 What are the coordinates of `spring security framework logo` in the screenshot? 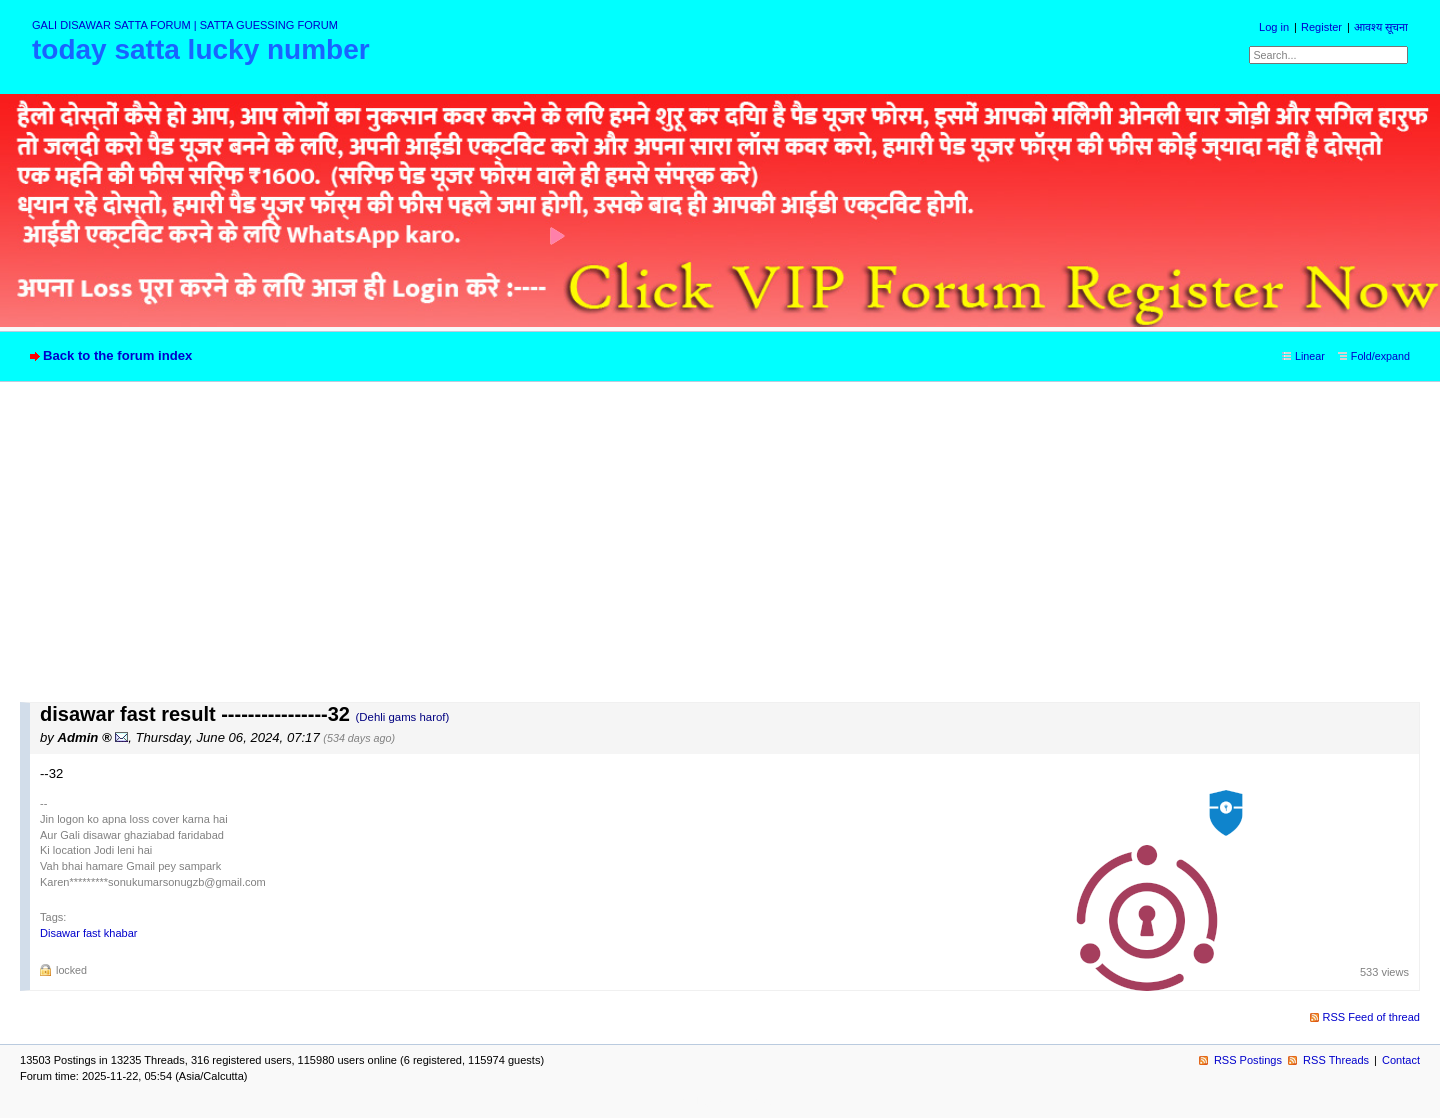 It's located at (1226, 813).